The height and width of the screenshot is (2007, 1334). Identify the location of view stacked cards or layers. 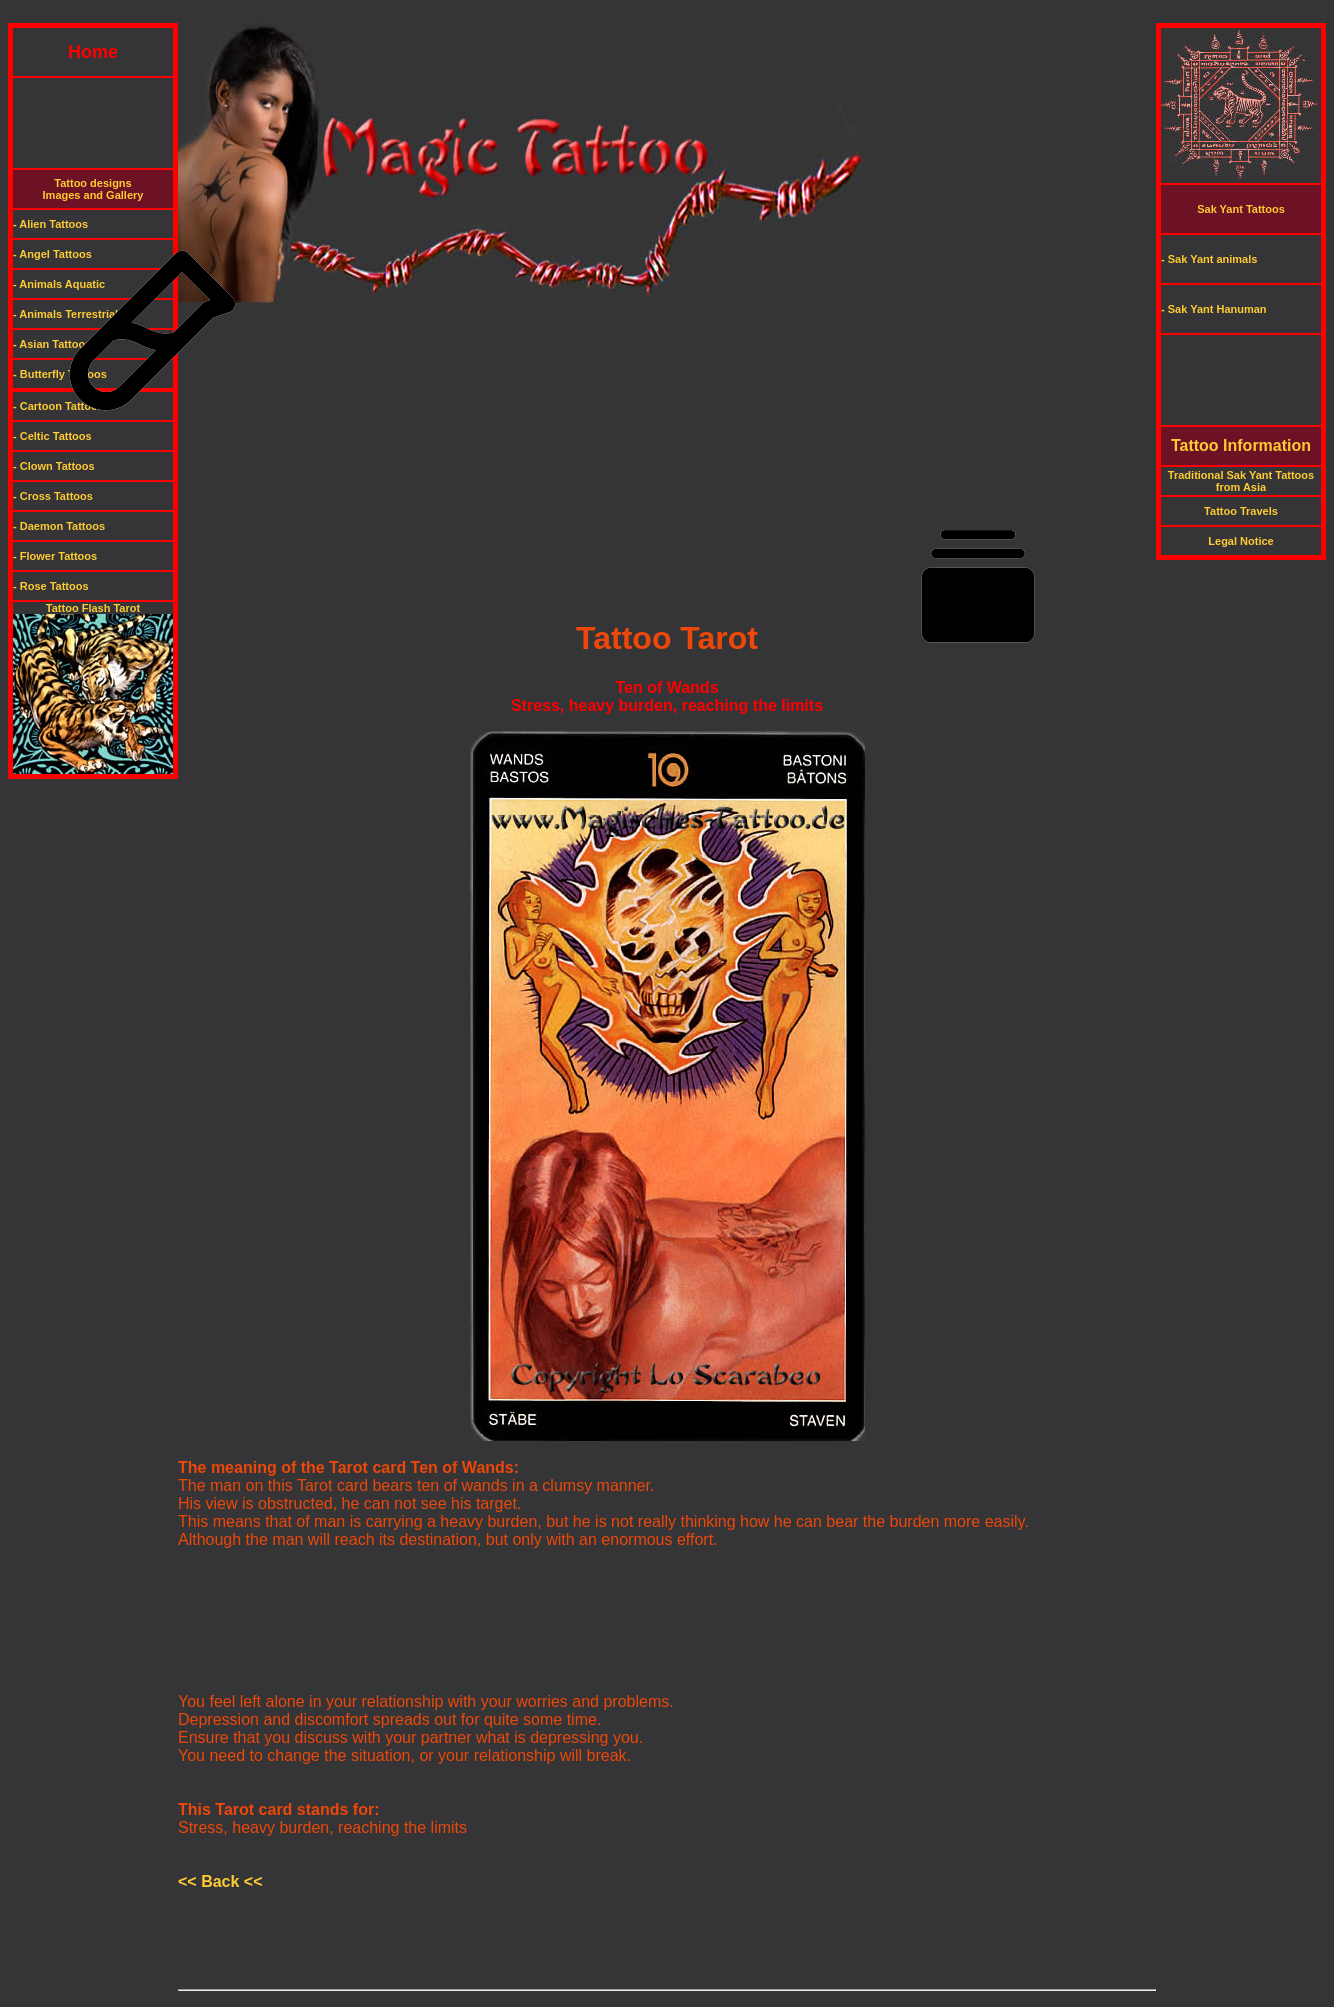
(978, 591).